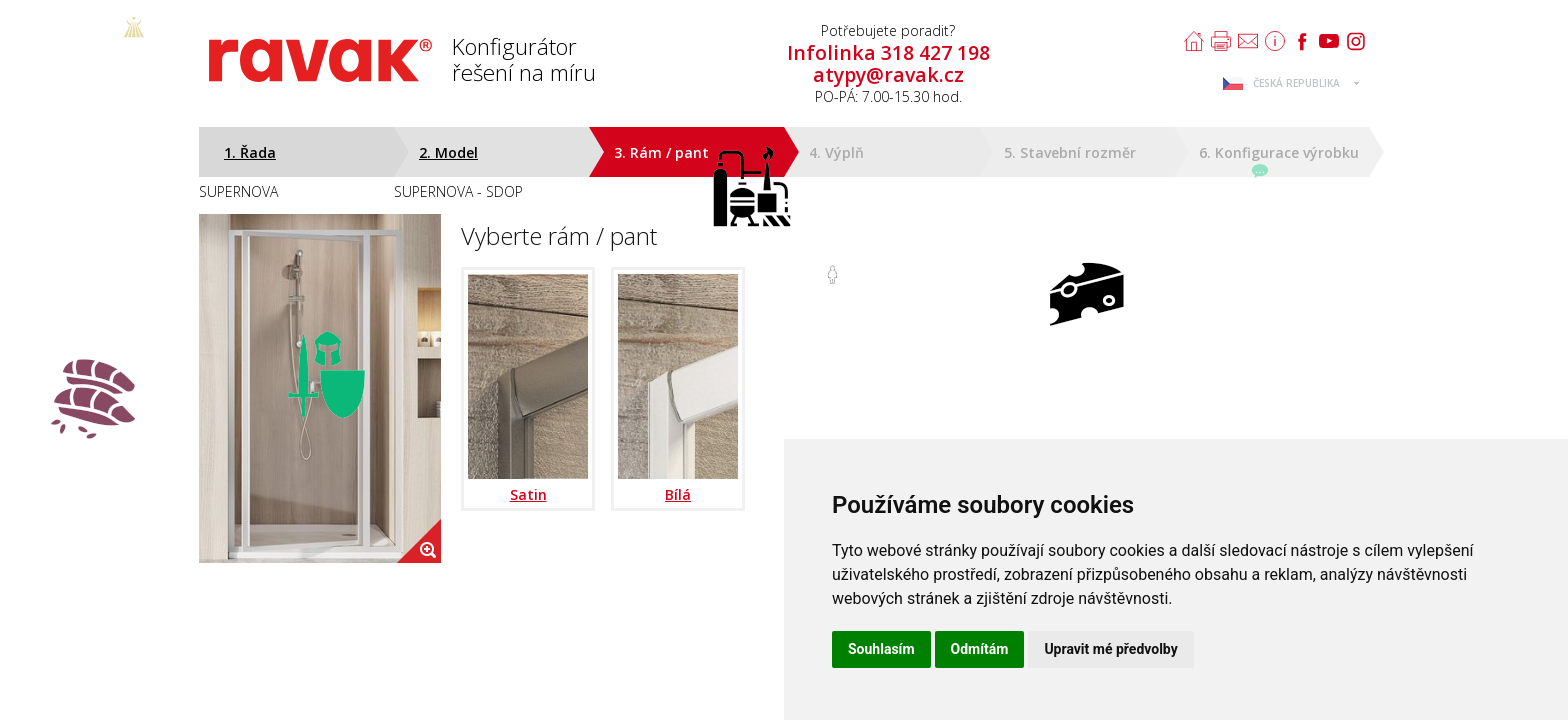 The width and height of the screenshot is (1568, 720). What do you see at coordinates (326, 375) in the screenshot?
I see `access your equipment or inventory` at bounding box center [326, 375].